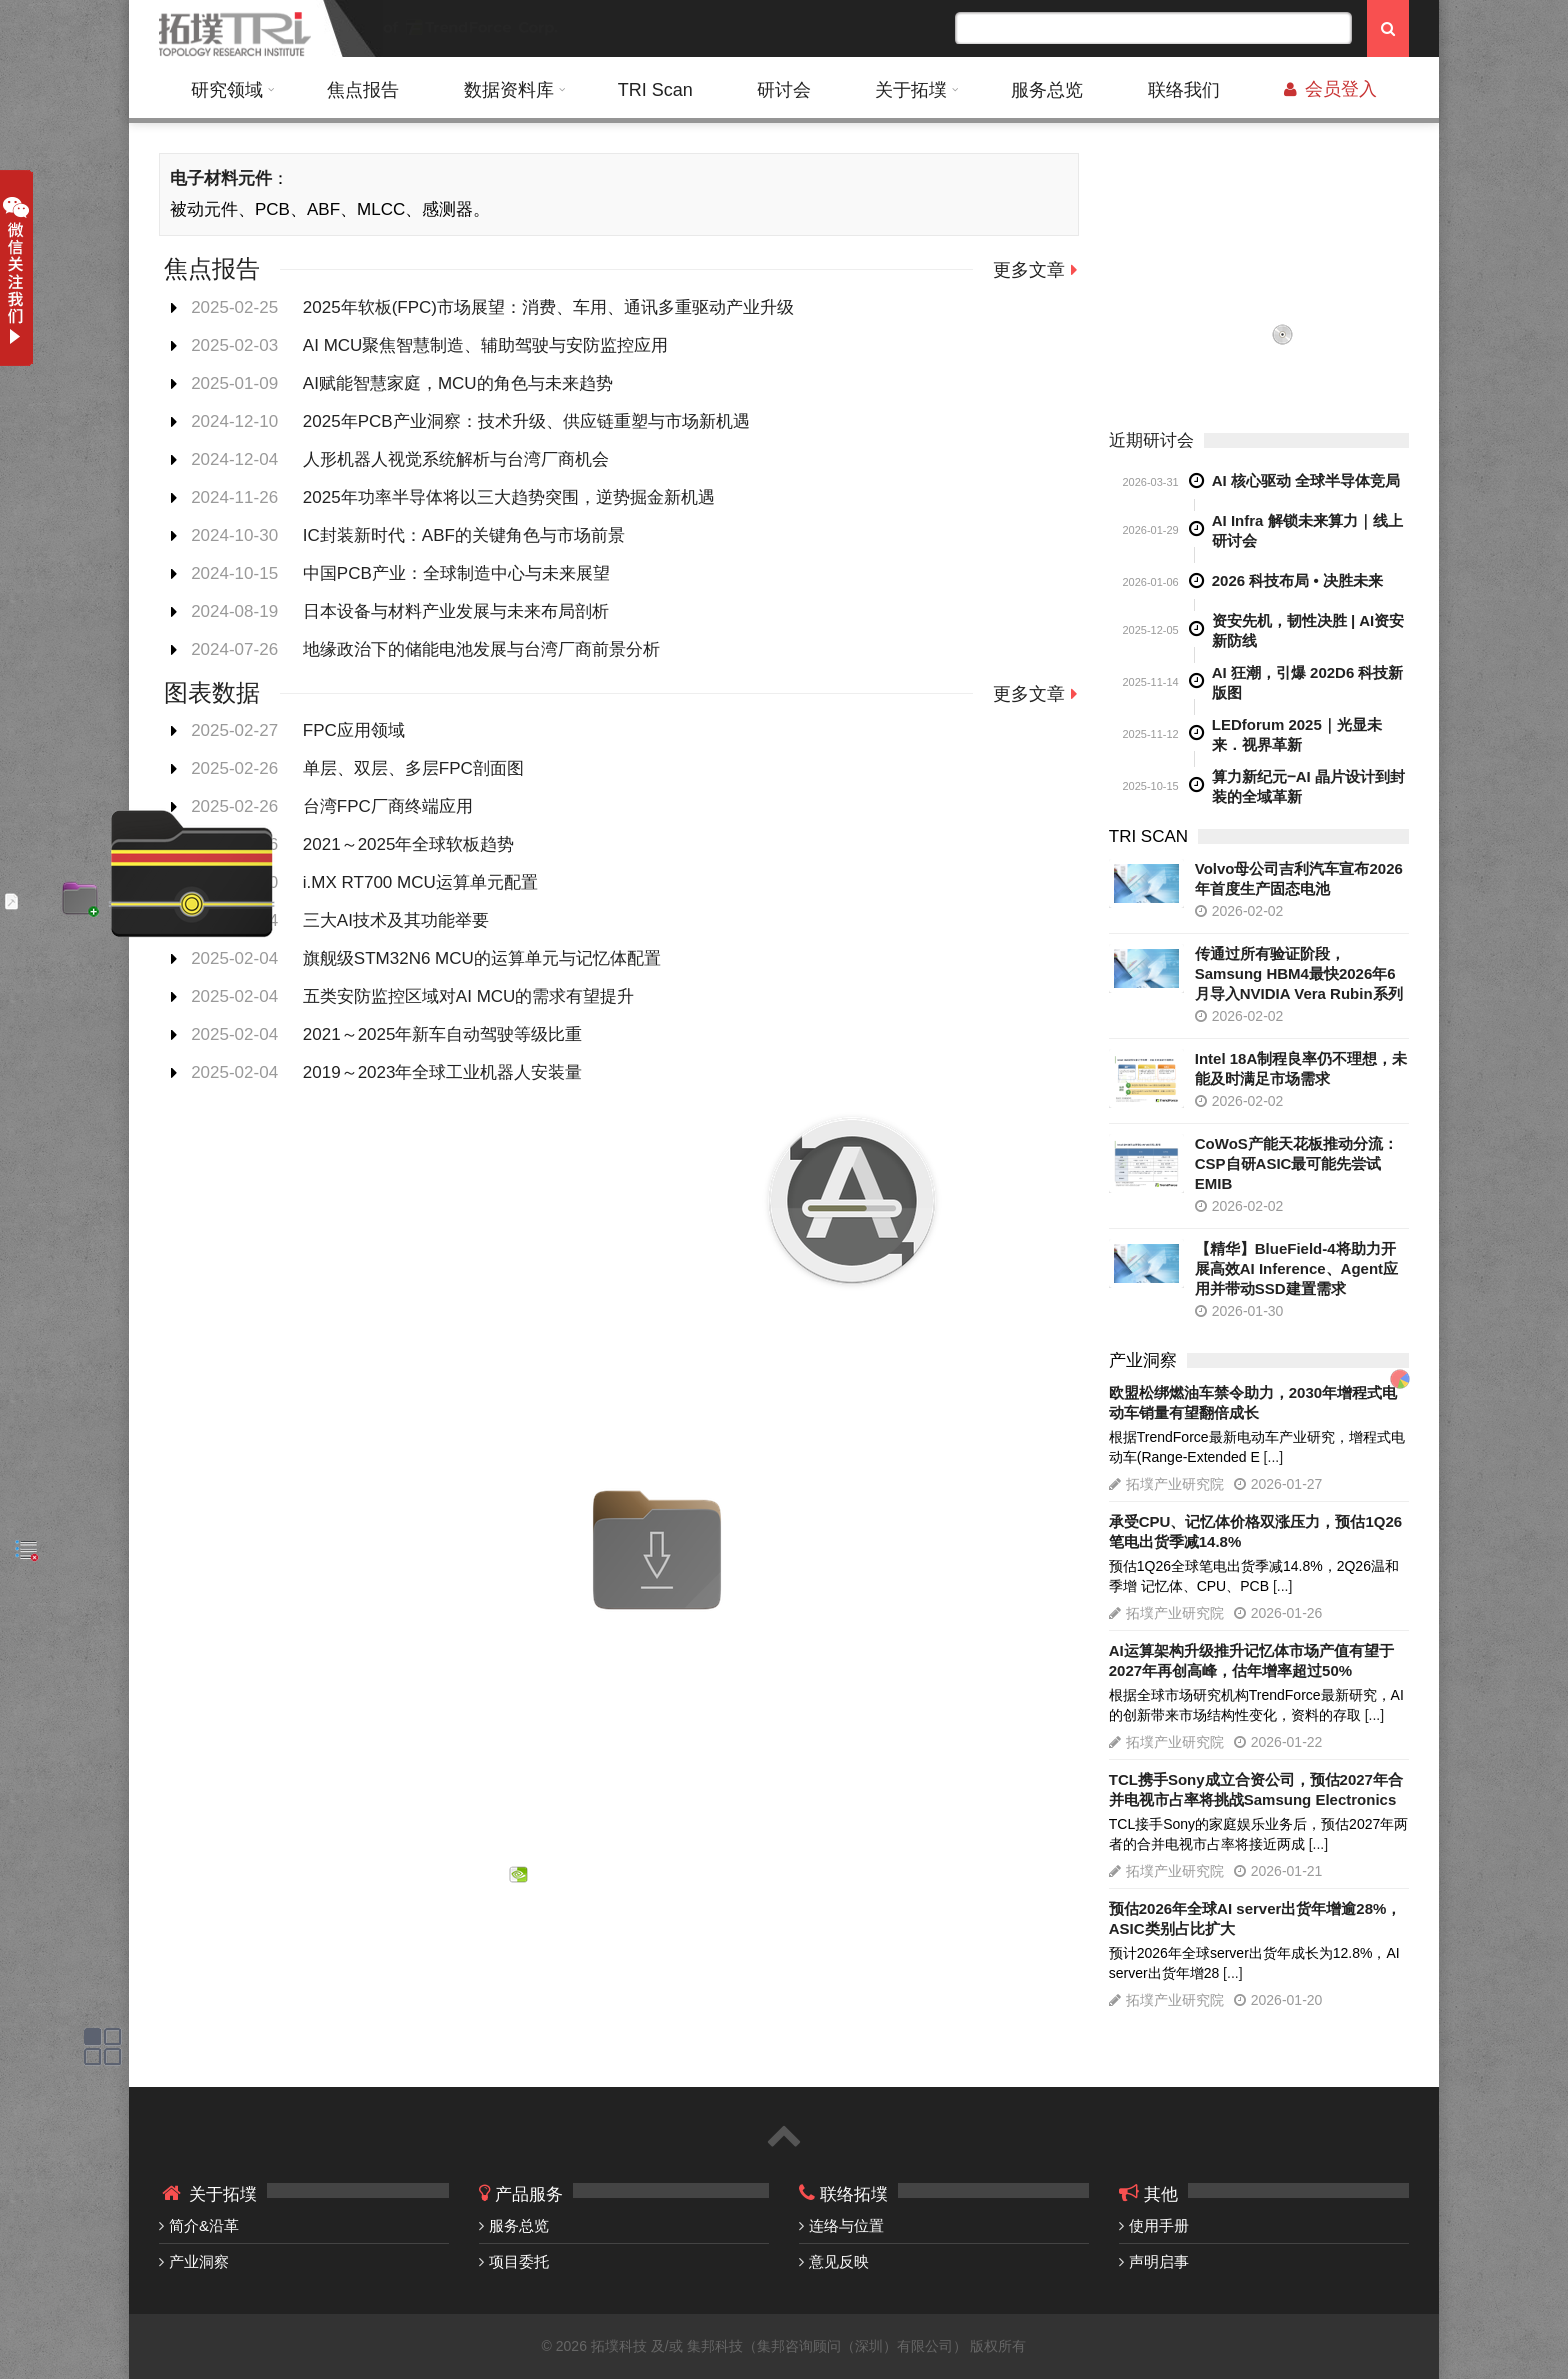 The image size is (1568, 2379). Describe the element at coordinates (1282, 334) in the screenshot. I see `access cd/dvd rewritable drive` at that location.